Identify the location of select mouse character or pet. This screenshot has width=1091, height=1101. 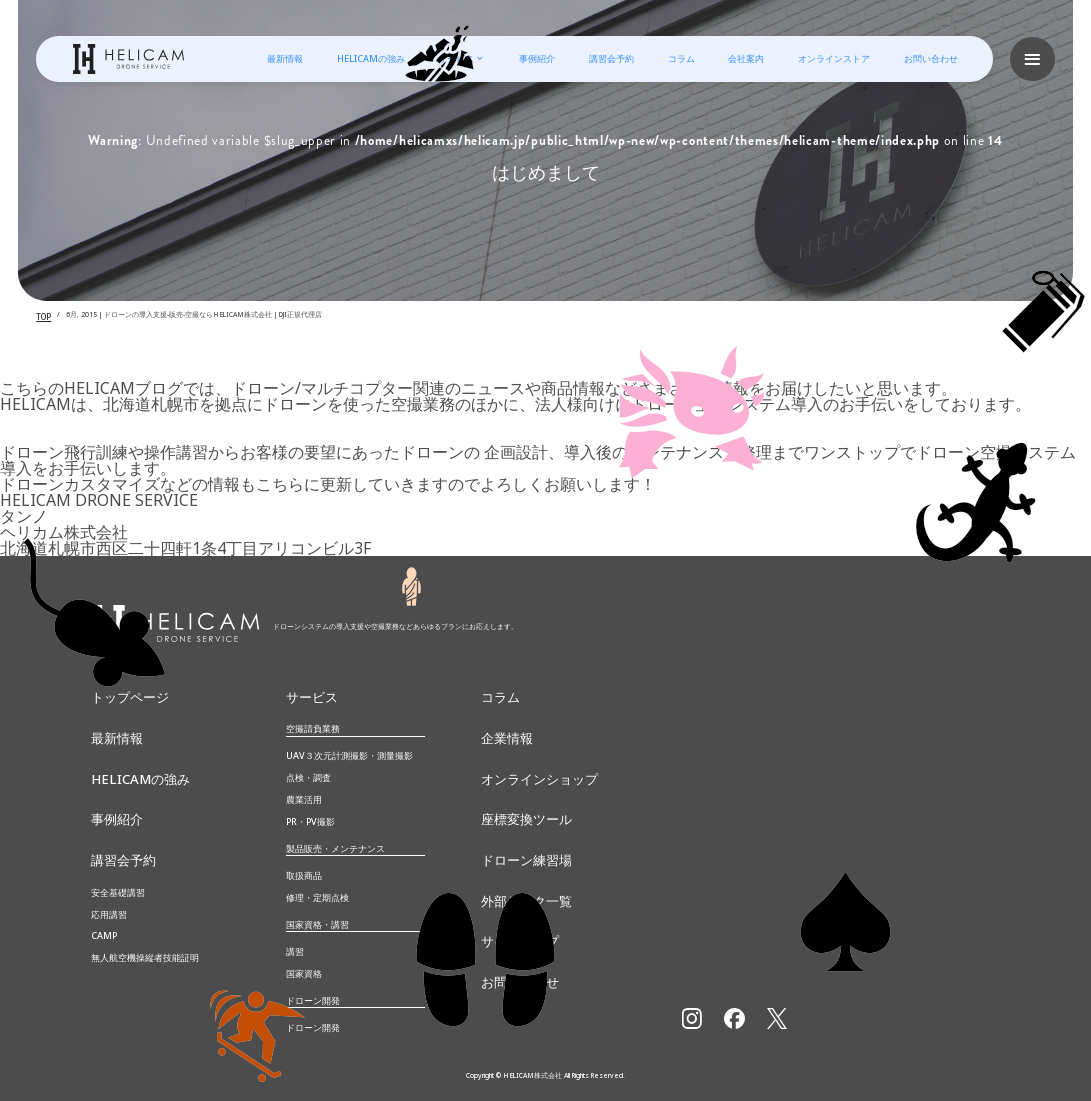
(96, 612).